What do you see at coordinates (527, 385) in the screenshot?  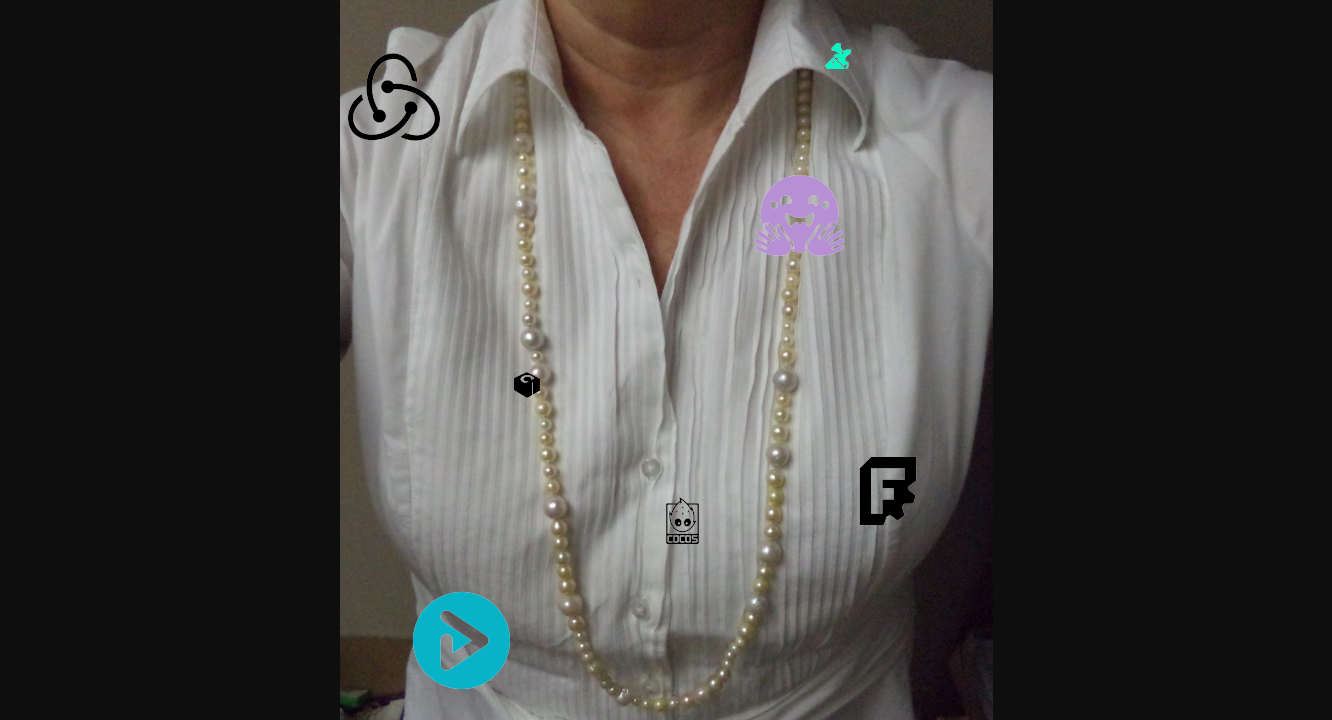 I see `conan c/c++ package manager logo` at bounding box center [527, 385].